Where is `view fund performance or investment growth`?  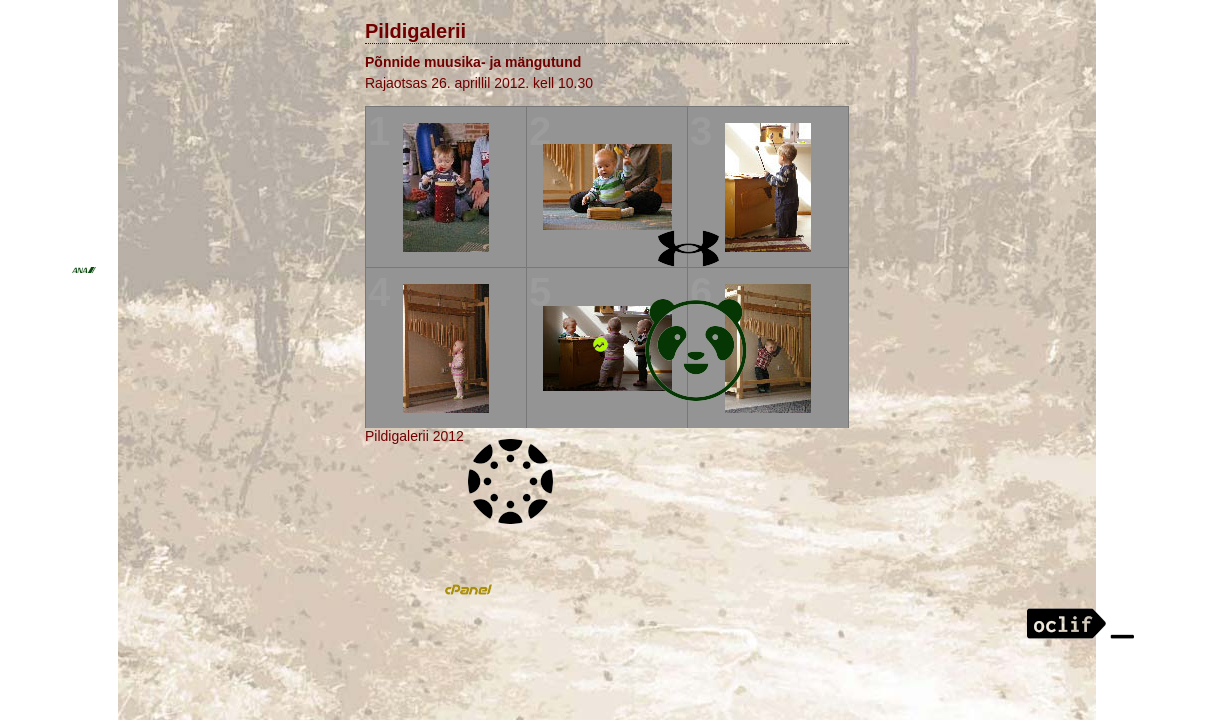 view fund performance or investment growth is located at coordinates (600, 344).